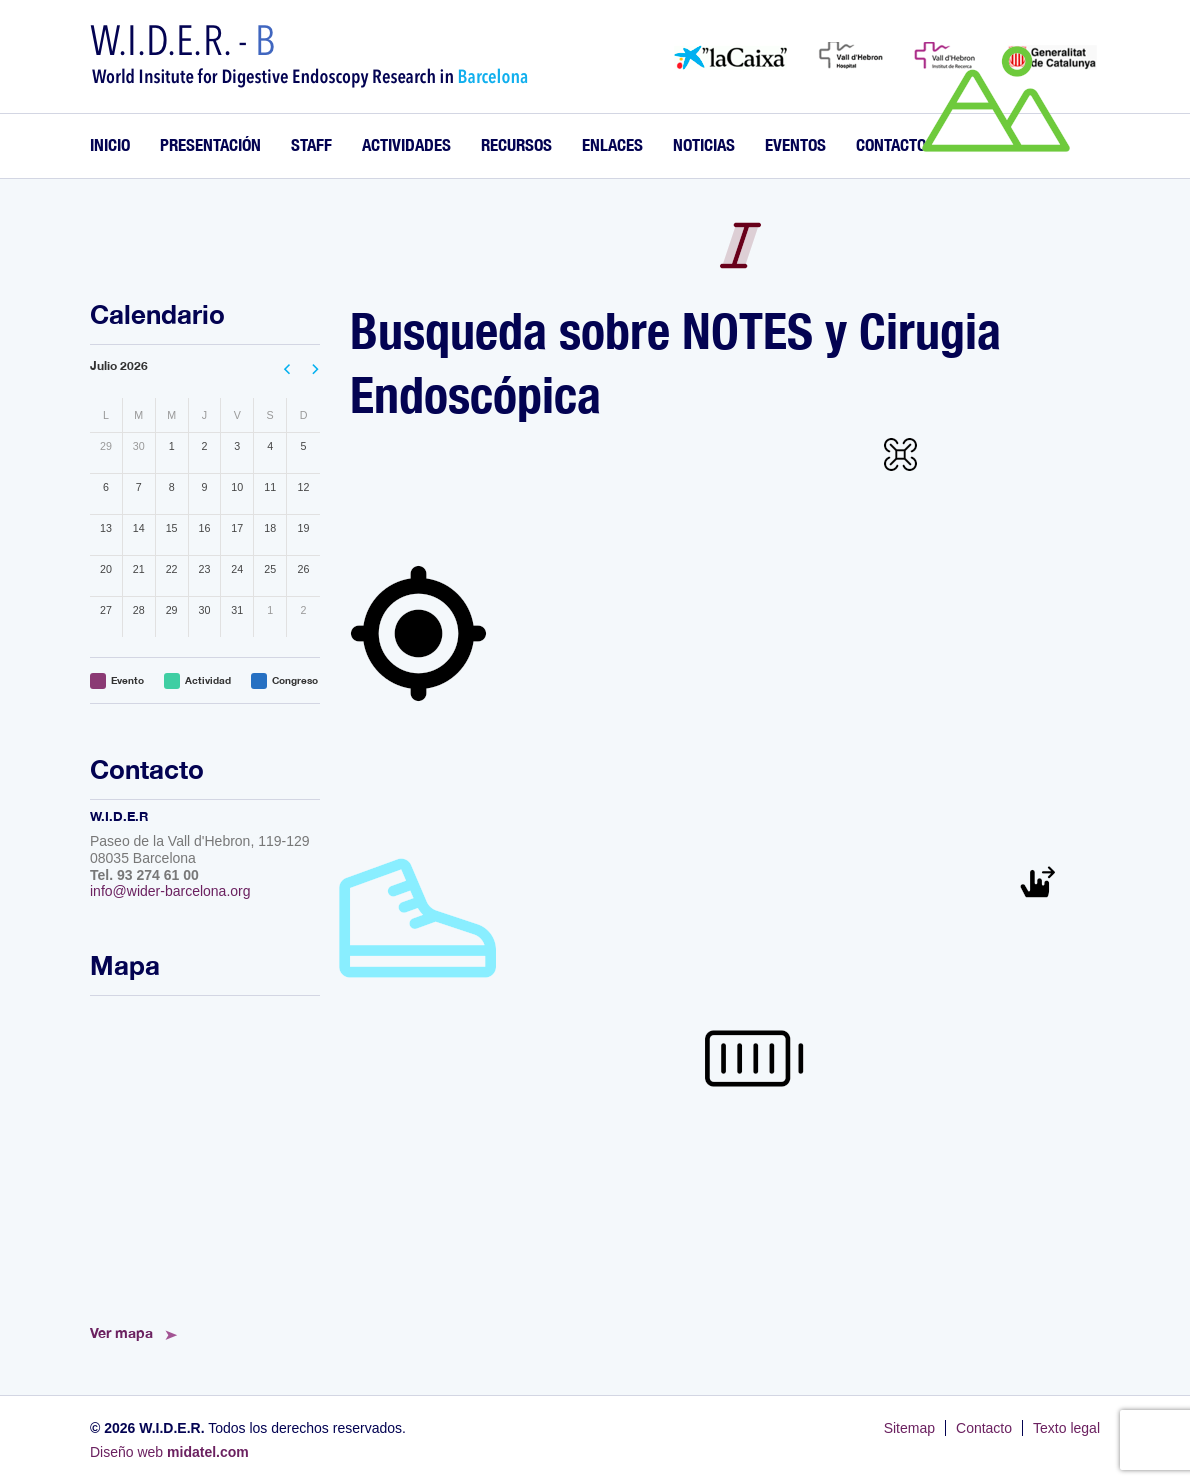 Image resolution: width=1190 pixels, height=1484 pixels. What do you see at coordinates (1036, 883) in the screenshot?
I see `swipe right to continue or proceed` at bounding box center [1036, 883].